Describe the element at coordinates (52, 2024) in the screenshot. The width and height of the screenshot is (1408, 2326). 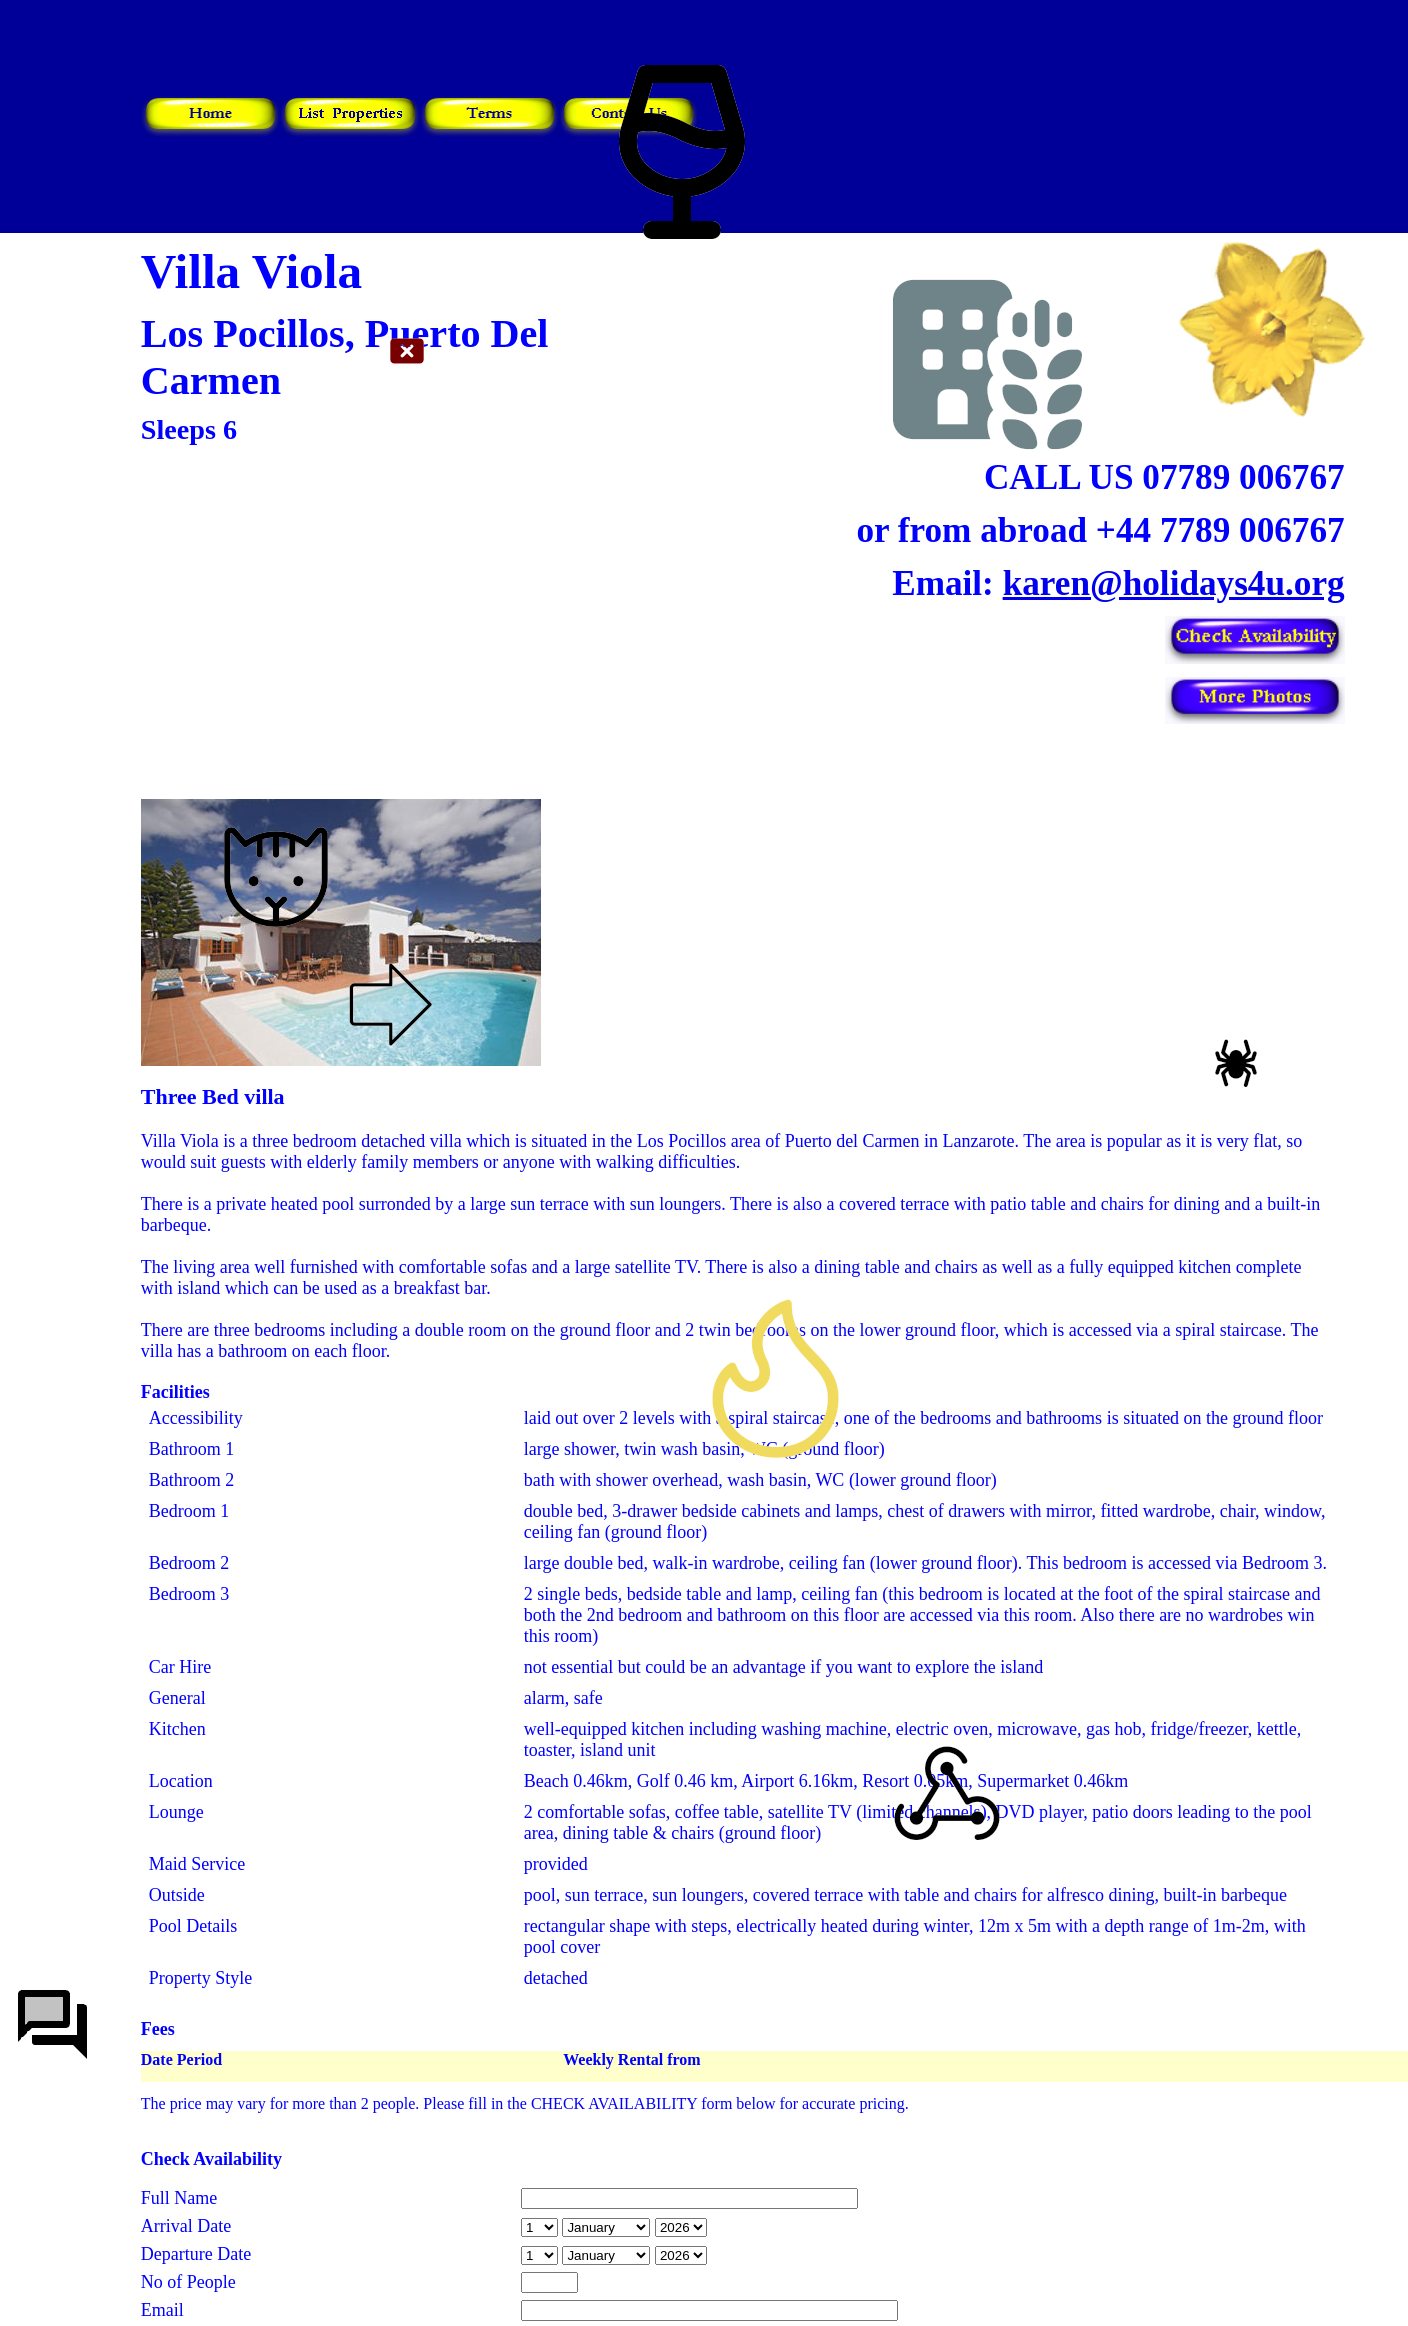
I see `open messages or chat` at that location.